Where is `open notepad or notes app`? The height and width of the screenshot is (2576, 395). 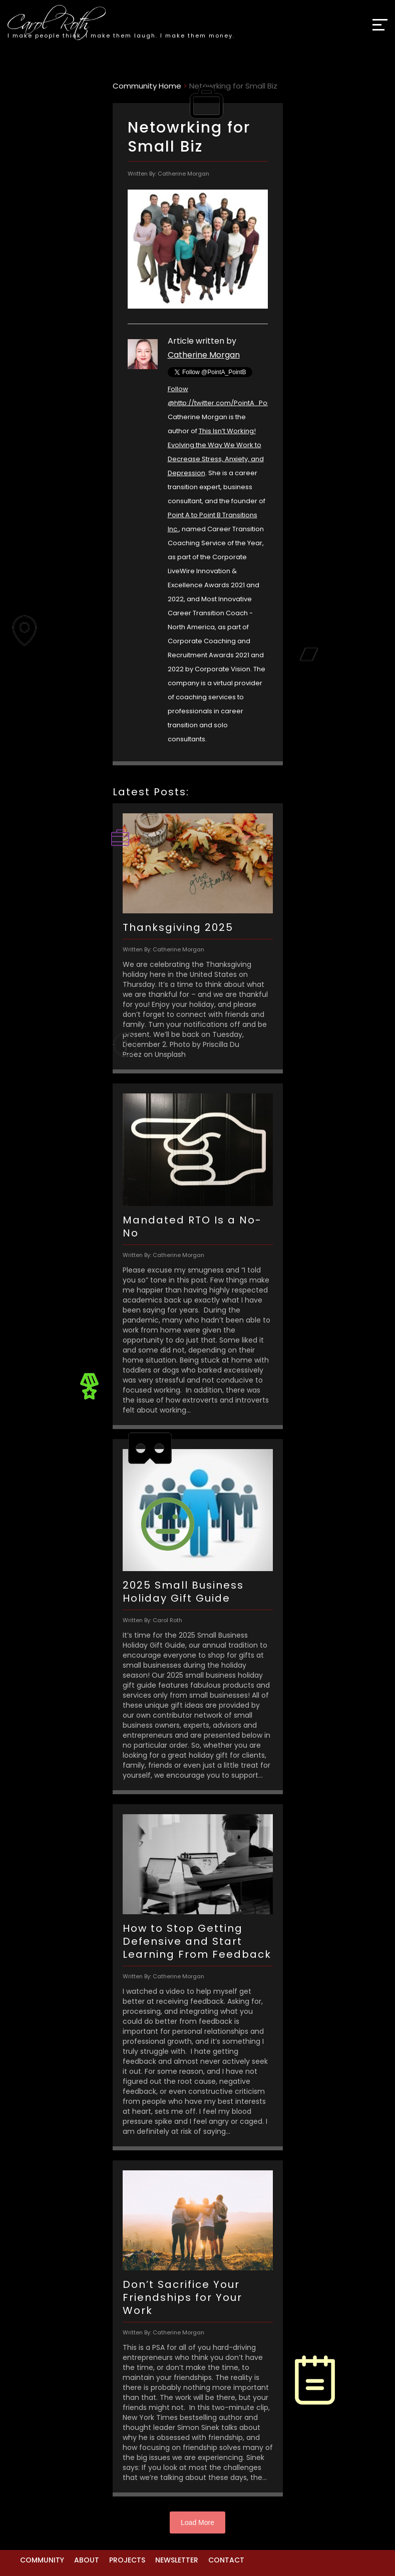
open notepad or notes app is located at coordinates (315, 2381).